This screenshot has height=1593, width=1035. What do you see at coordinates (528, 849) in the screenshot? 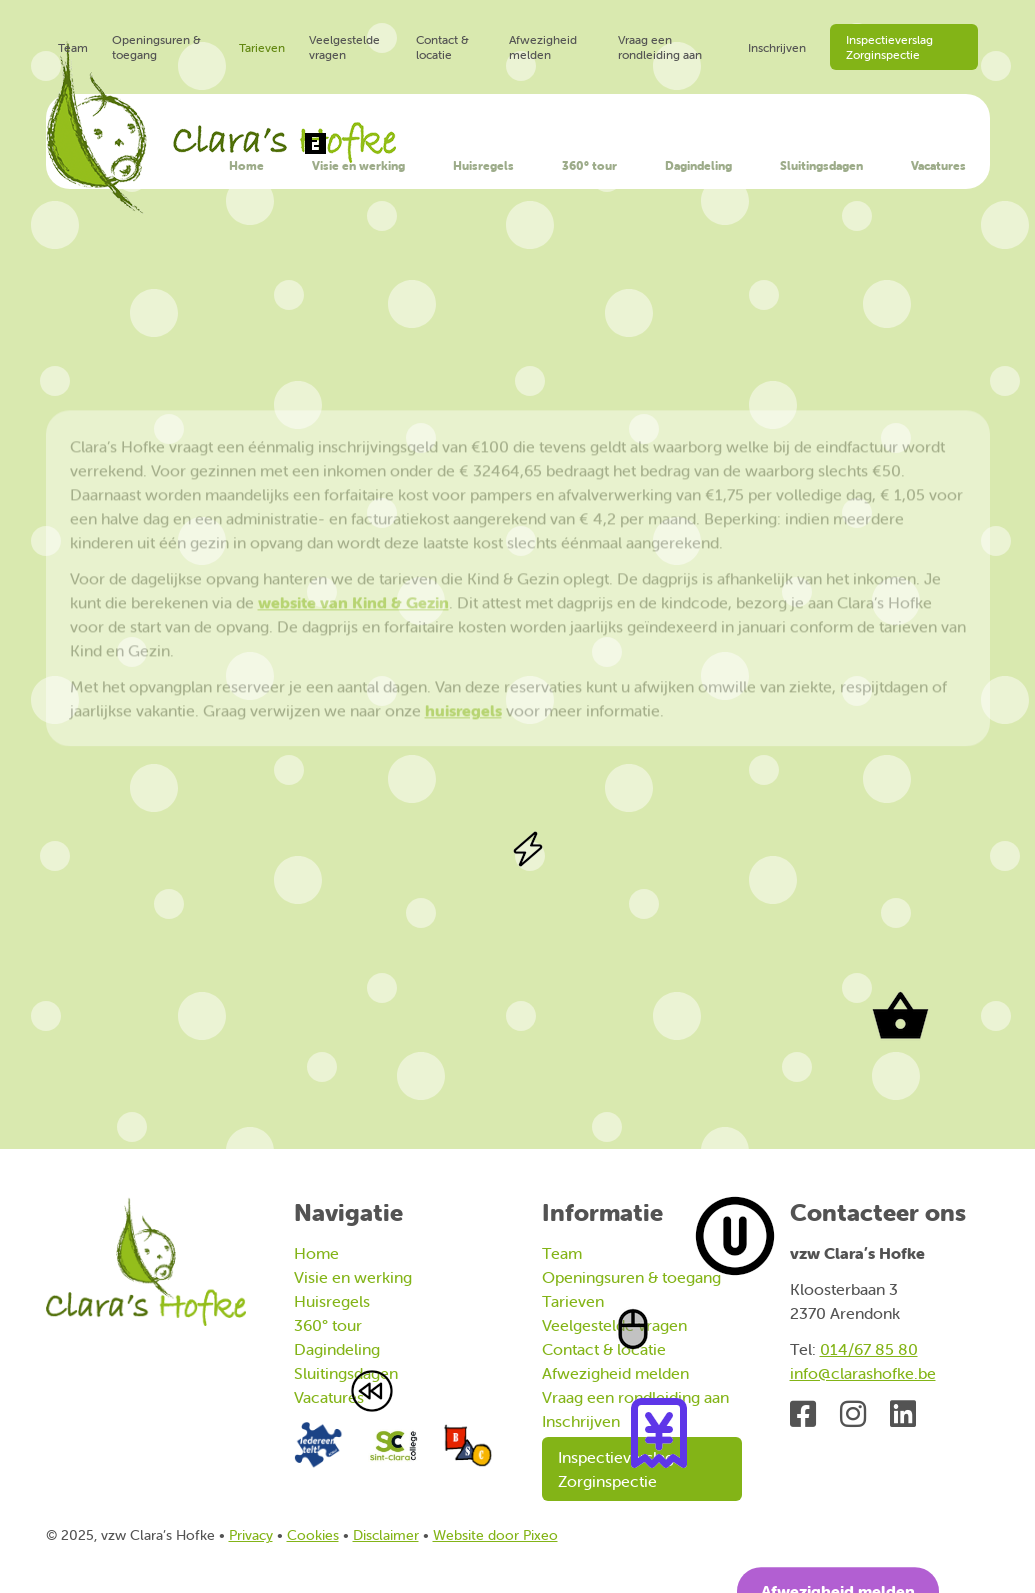
I see `indicates a quick action or shortcut` at bounding box center [528, 849].